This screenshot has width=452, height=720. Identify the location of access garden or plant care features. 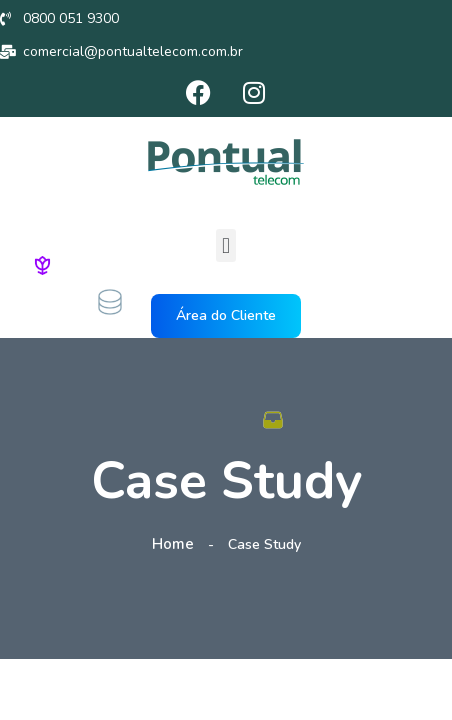
(42, 265).